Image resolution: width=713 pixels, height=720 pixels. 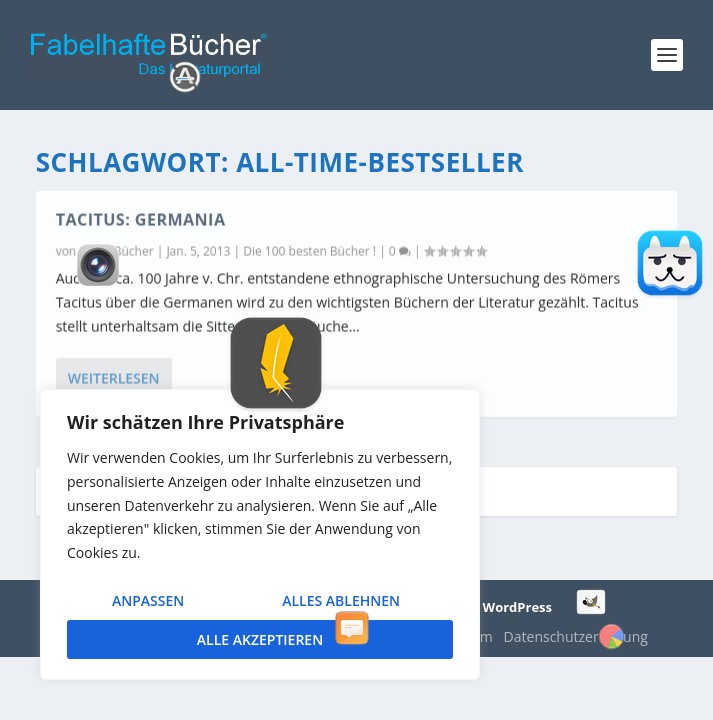 What do you see at coordinates (185, 77) in the screenshot?
I see `open the software updater application` at bounding box center [185, 77].